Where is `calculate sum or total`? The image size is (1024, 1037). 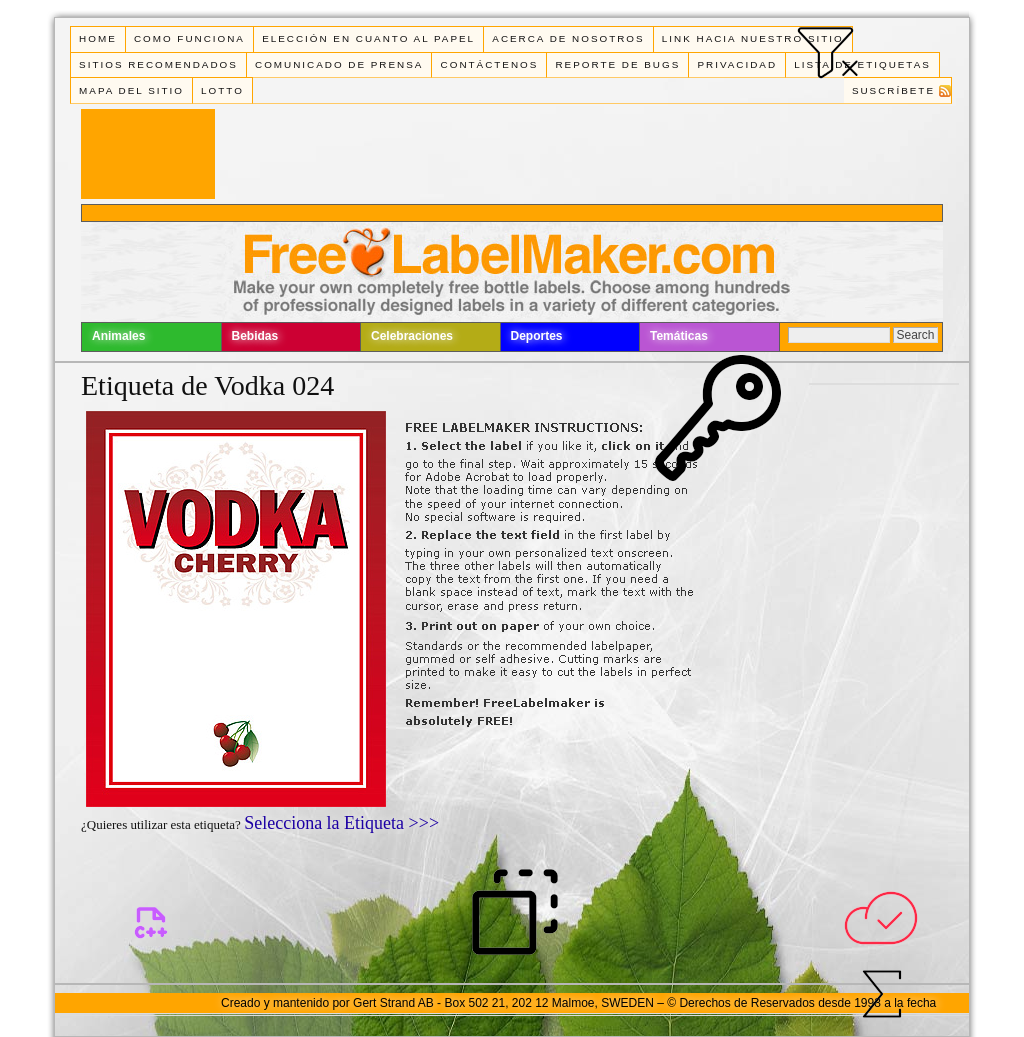 calculate sum or total is located at coordinates (882, 994).